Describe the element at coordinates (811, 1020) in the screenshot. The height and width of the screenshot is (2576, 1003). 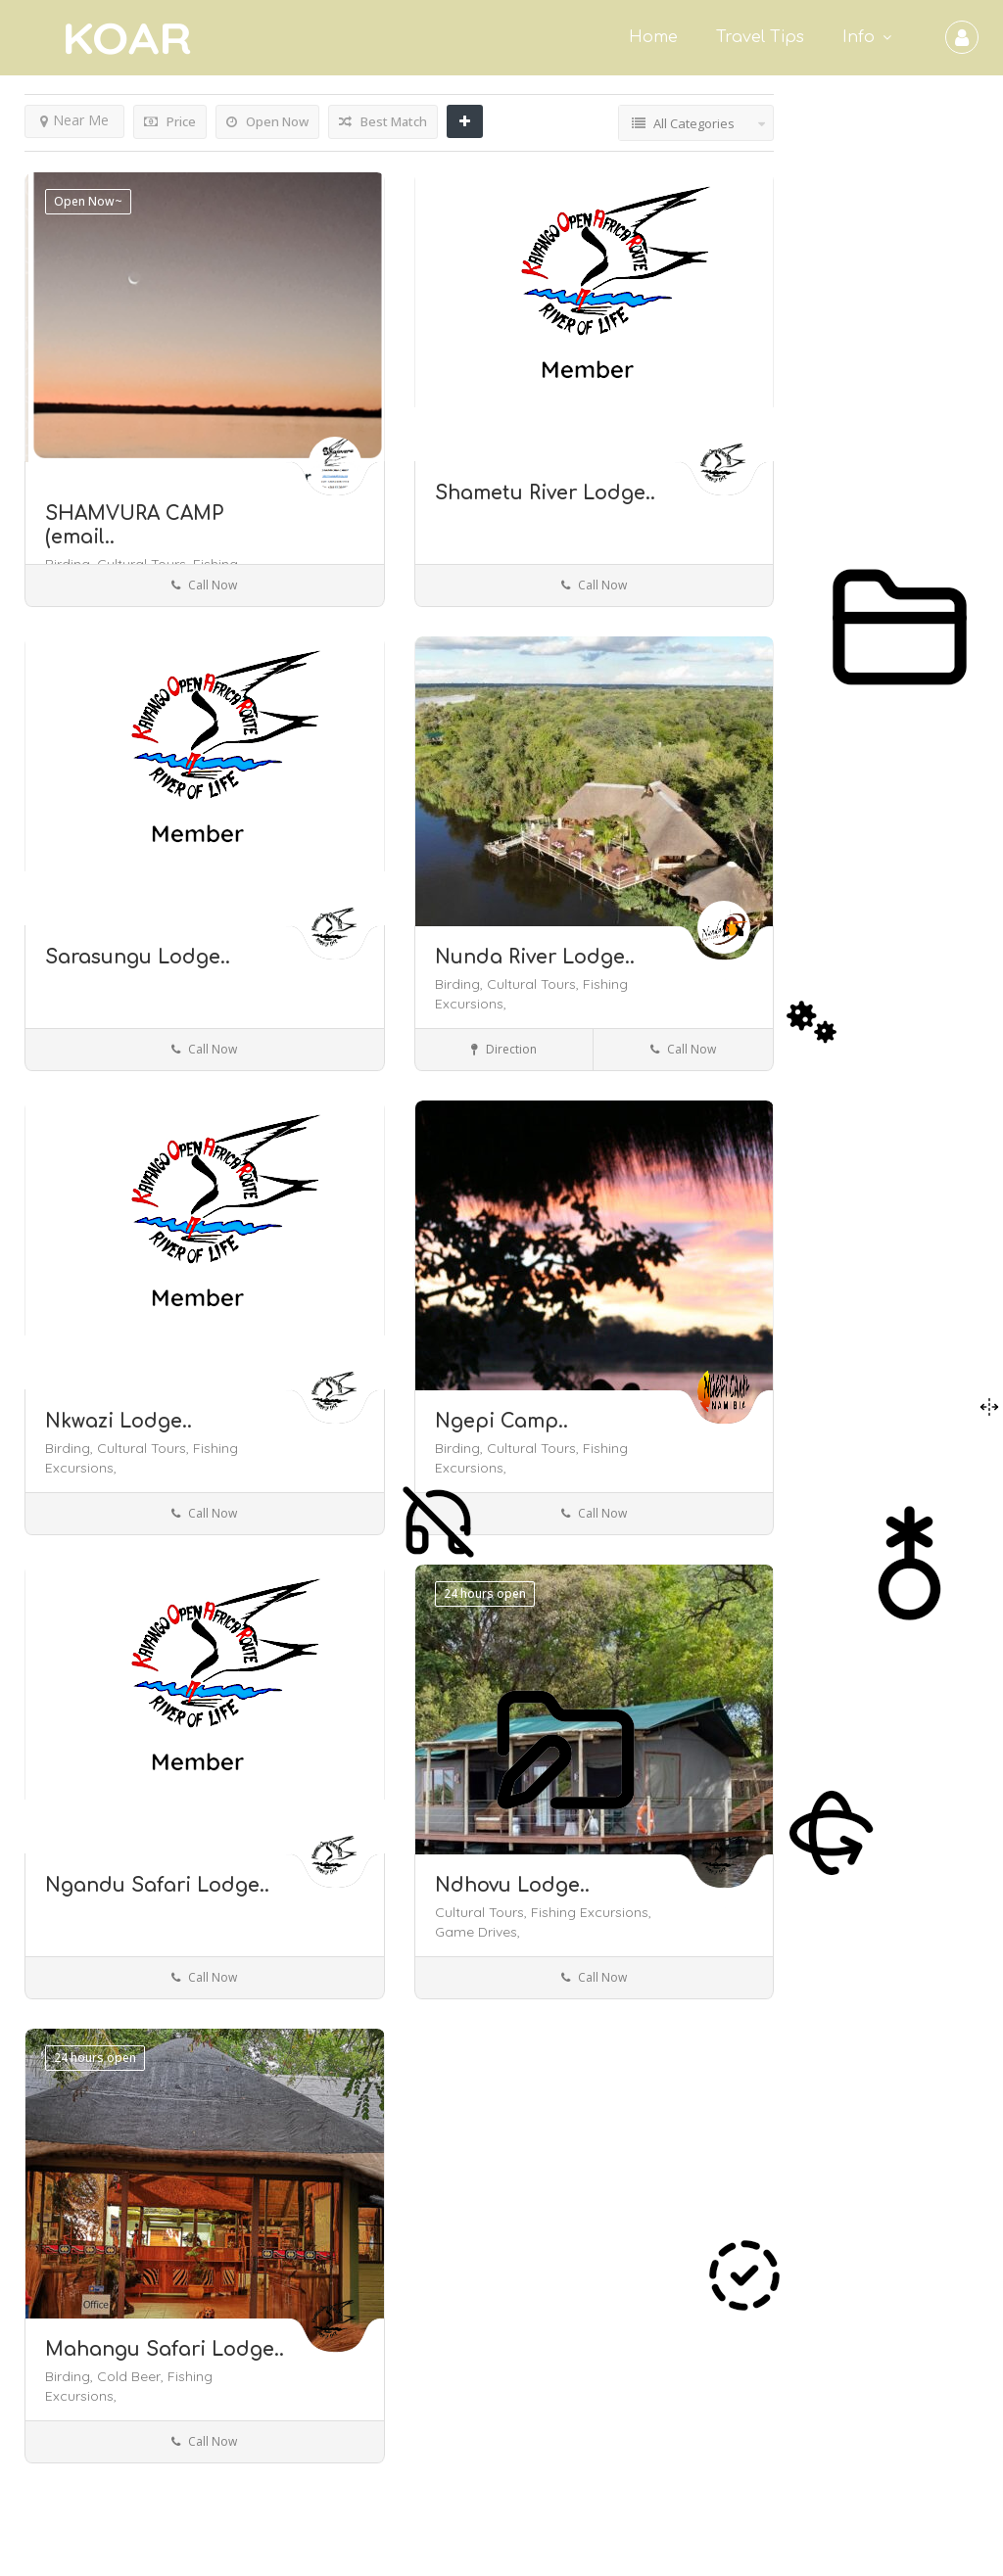
I see `view detected viruses or threats` at that location.